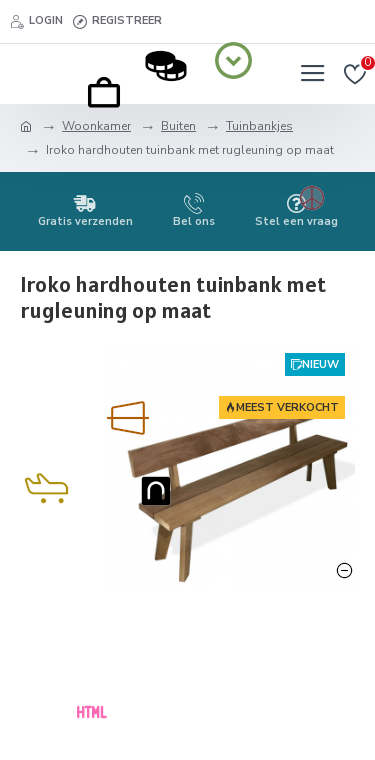 This screenshot has height=760, width=375. I want to click on view your coin balance or currency, so click(166, 66).